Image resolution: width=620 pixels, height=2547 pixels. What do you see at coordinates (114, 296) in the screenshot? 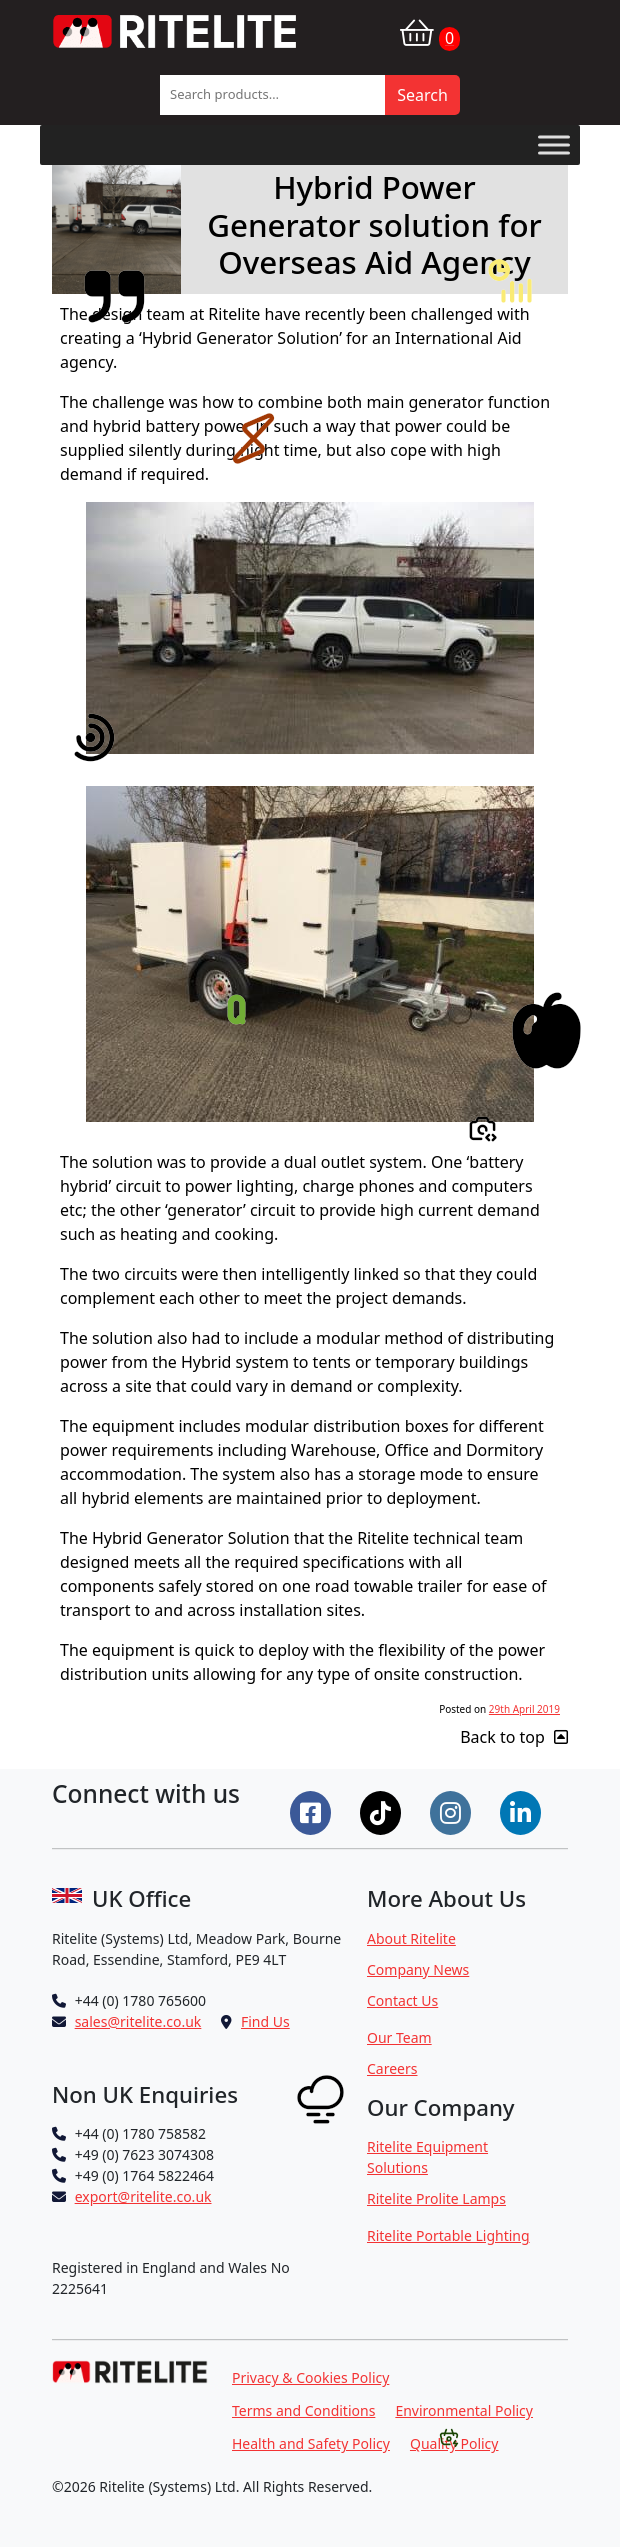
I see `insert a quotation or blockquote` at bounding box center [114, 296].